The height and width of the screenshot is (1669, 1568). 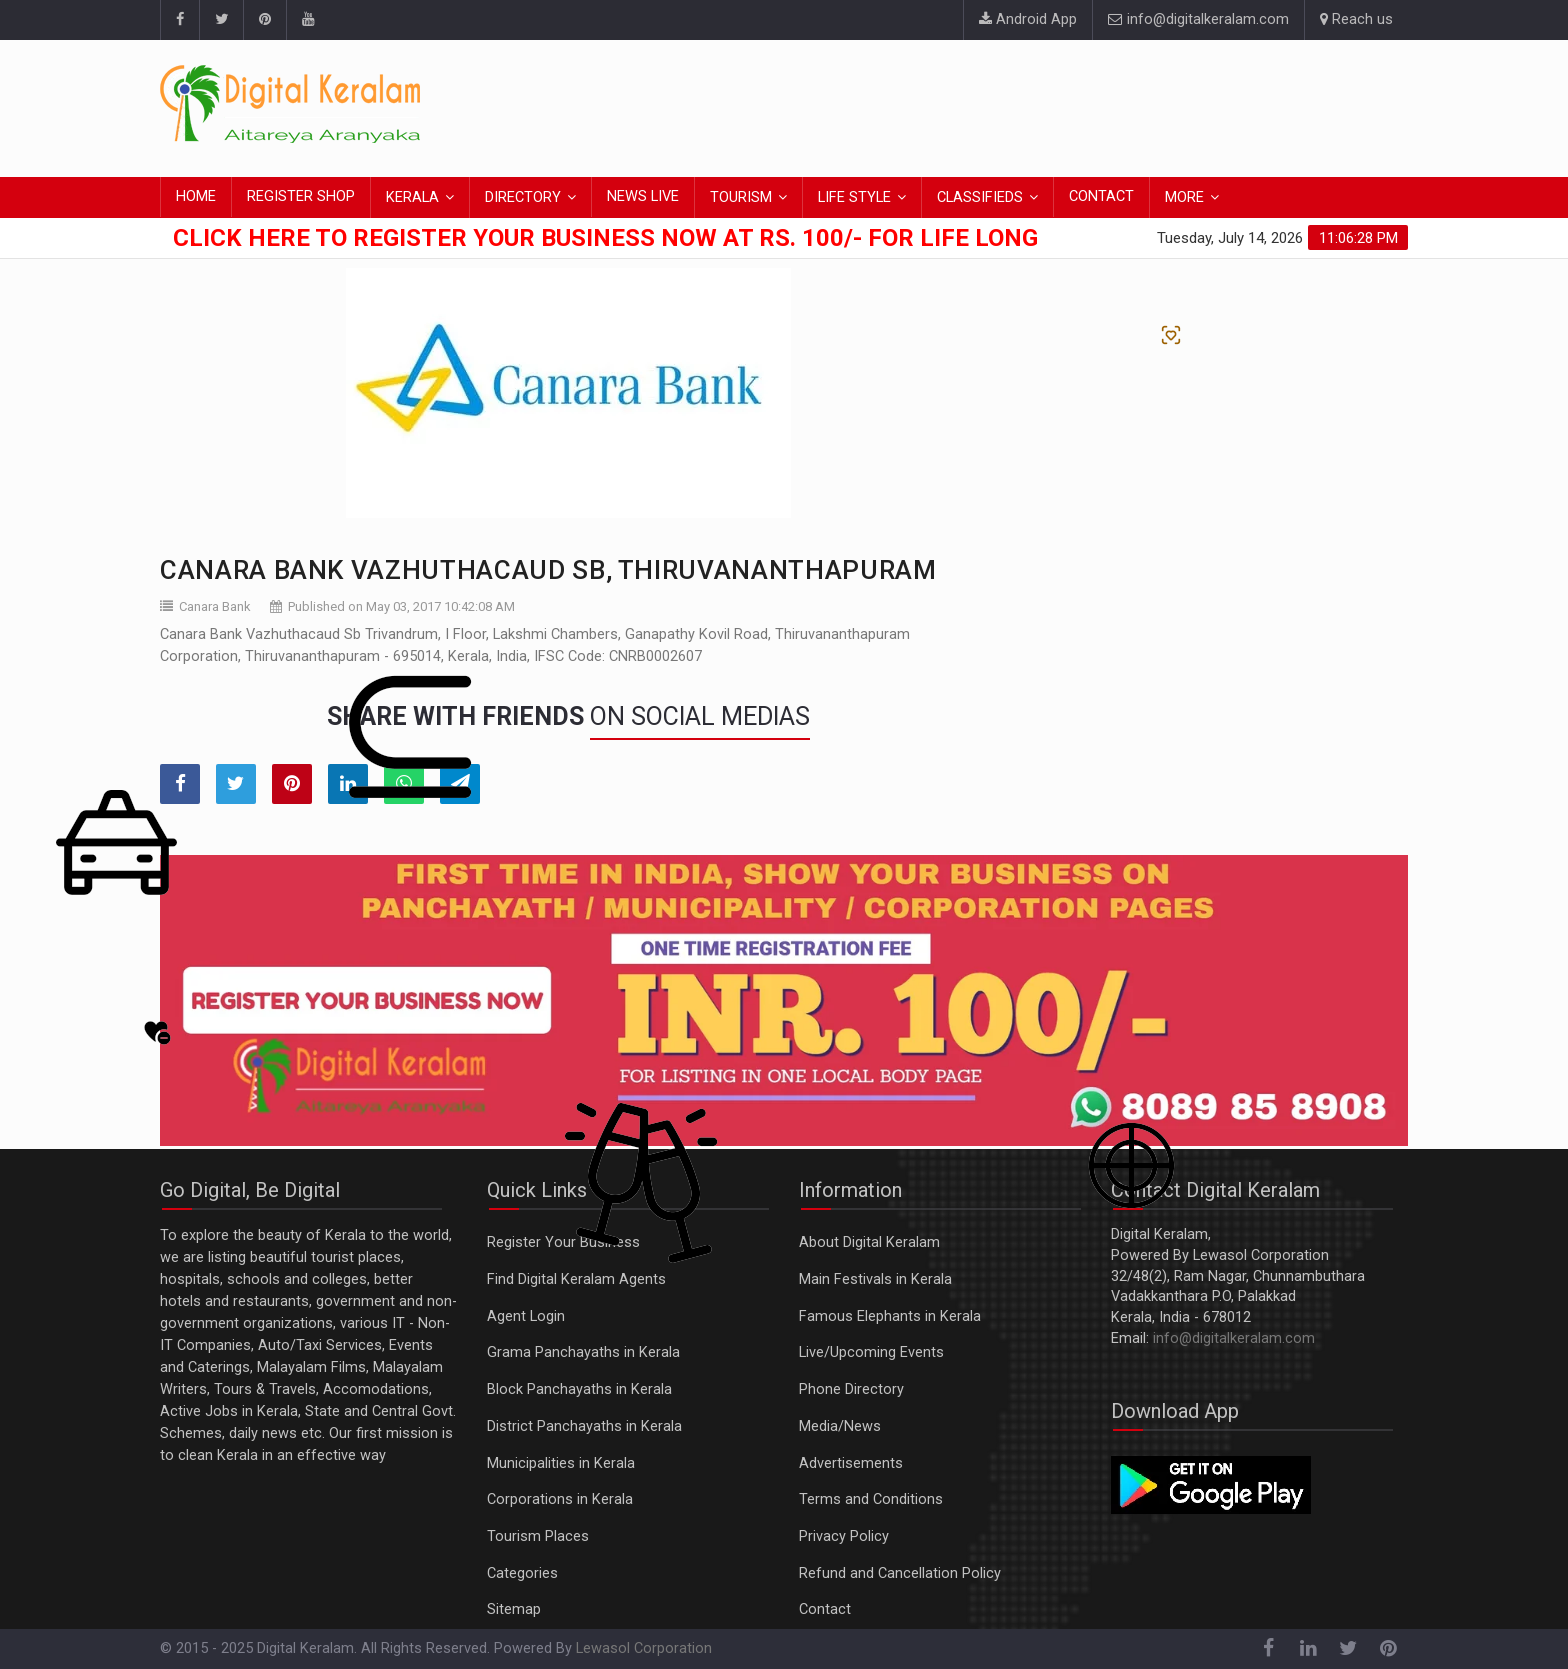 I want to click on celebrate a milestone or achievement, so click(x=644, y=1182).